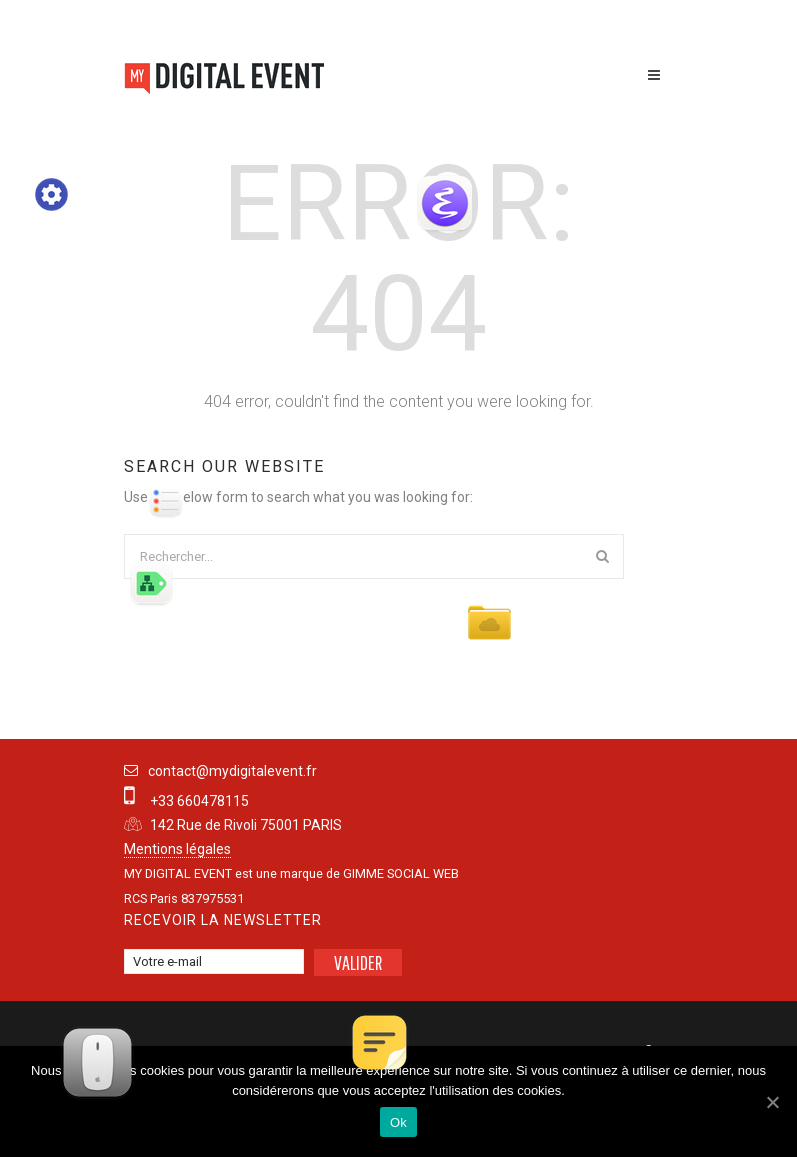 The width and height of the screenshot is (797, 1157). What do you see at coordinates (151, 583) in the screenshot?
I see `open What IP network utility app` at bounding box center [151, 583].